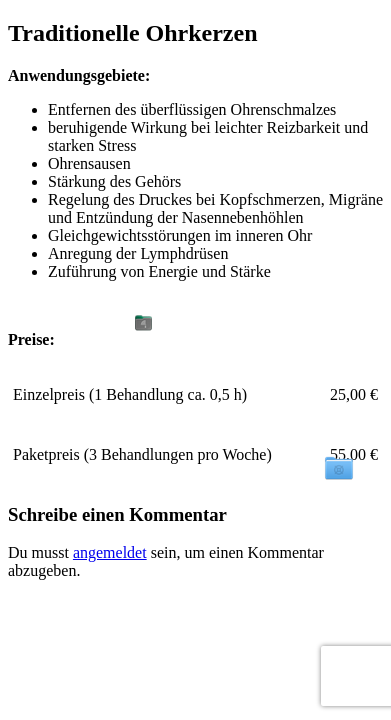 The height and width of the screenshot is (720, 391). Describe the element at coordinates (143, 322) in the screenshot. I see `open insync cloud sync folder` at that location.